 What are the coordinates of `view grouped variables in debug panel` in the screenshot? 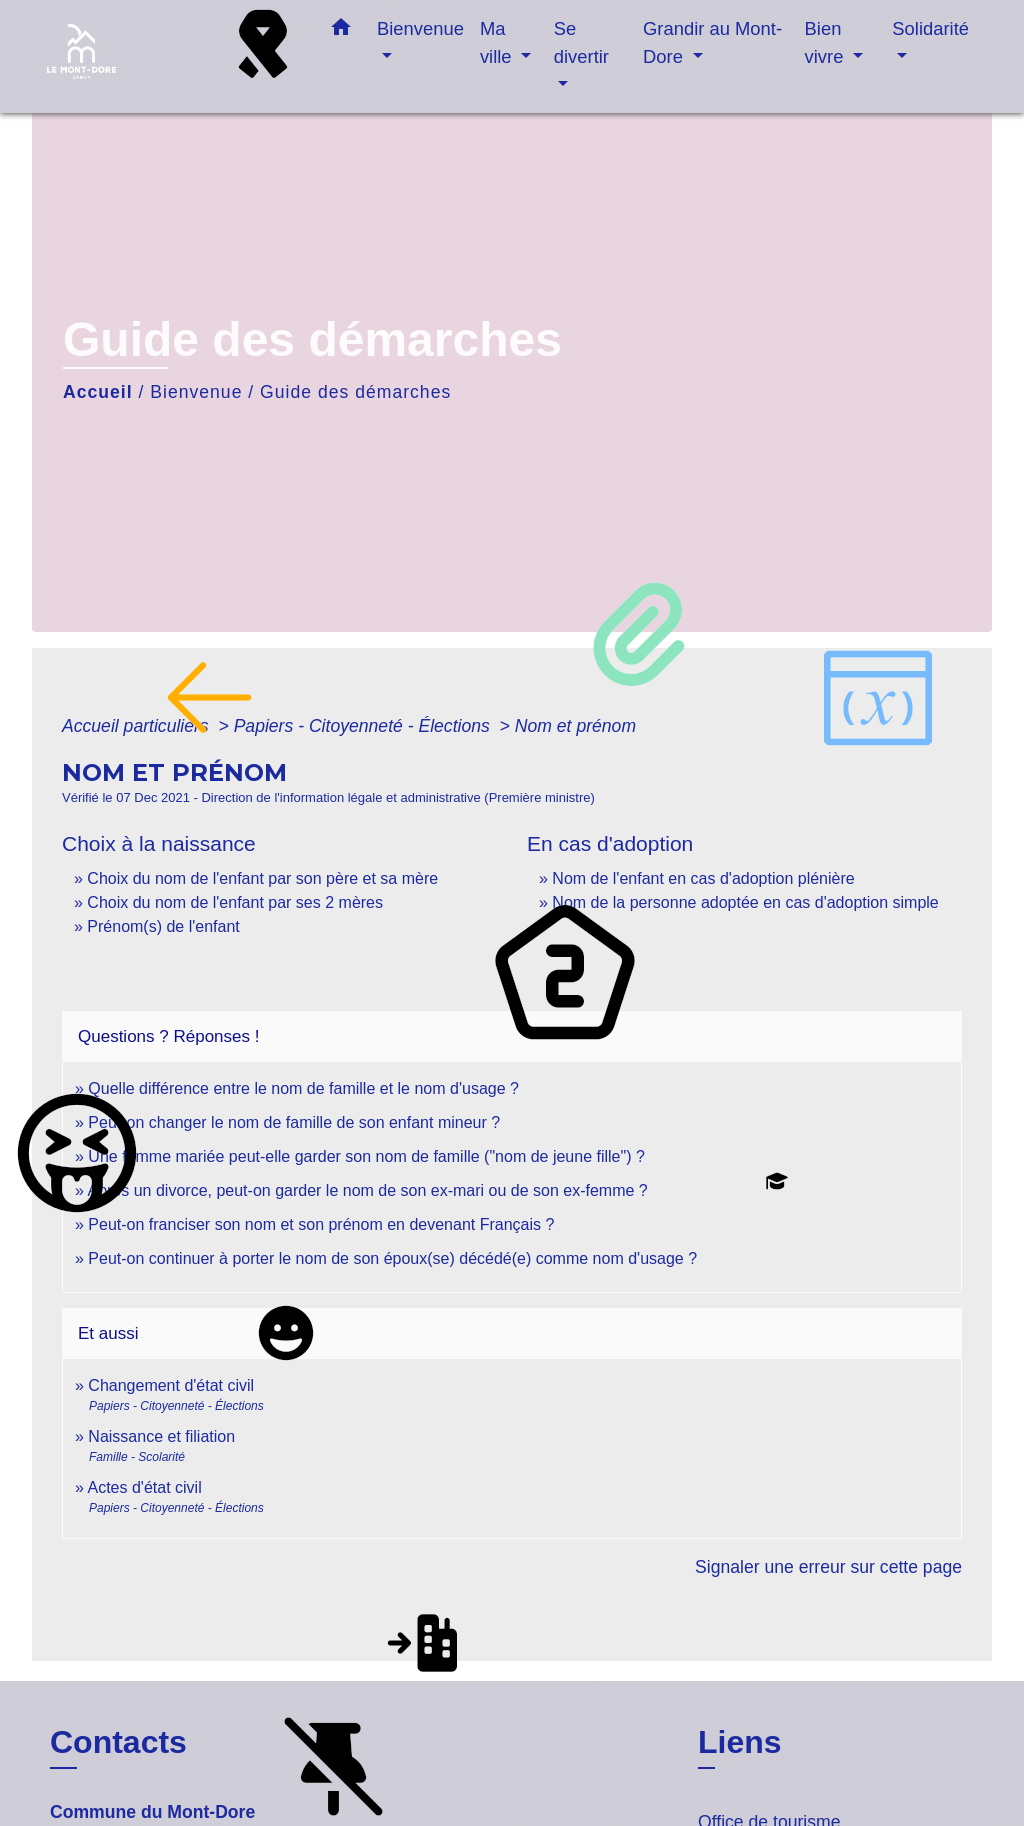 It's located at (878, 698).